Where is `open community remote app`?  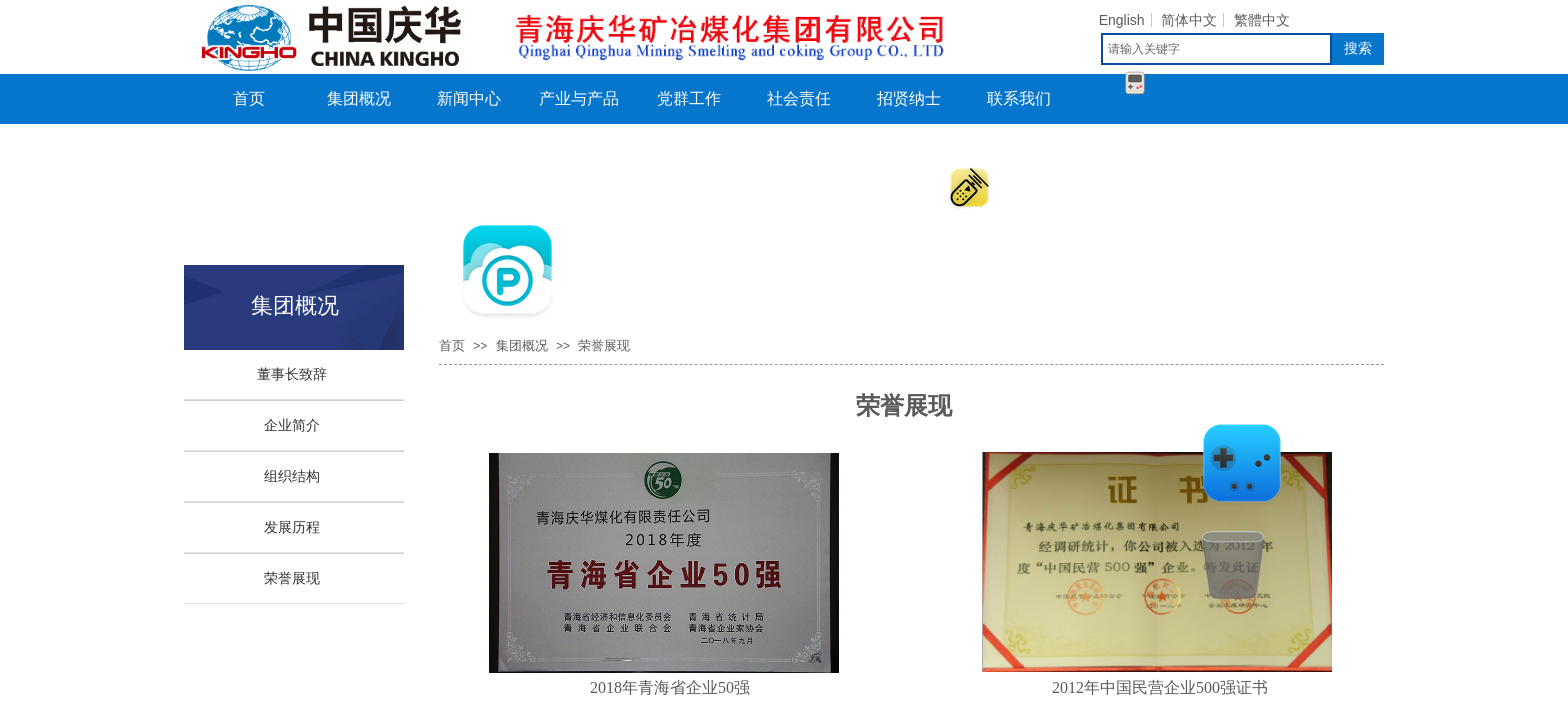
open community remote app is located at coordinates (969, 187).